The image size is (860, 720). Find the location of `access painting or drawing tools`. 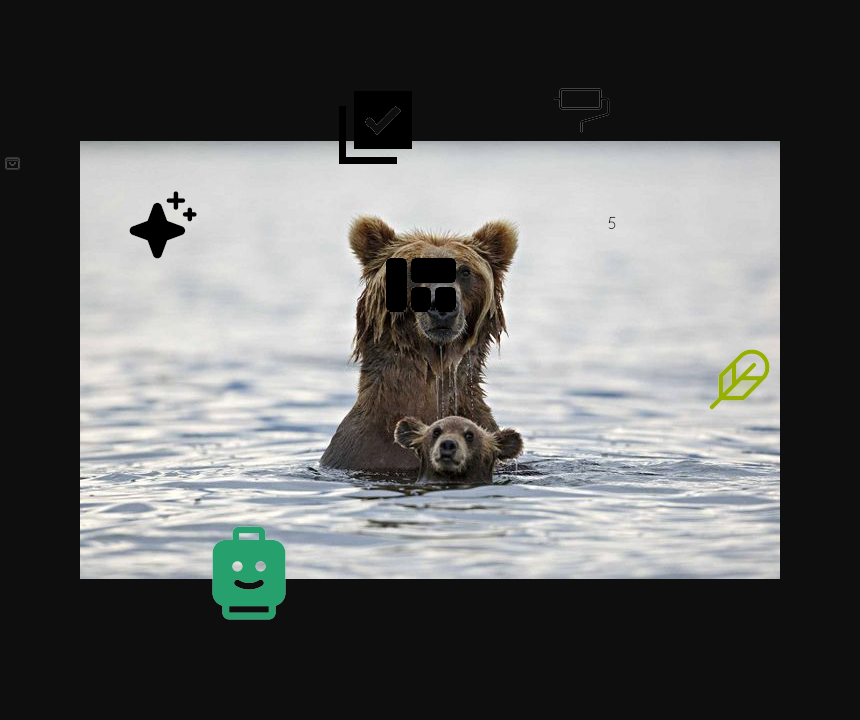

access painting or drawing tools is located at coordinates (581, 106).